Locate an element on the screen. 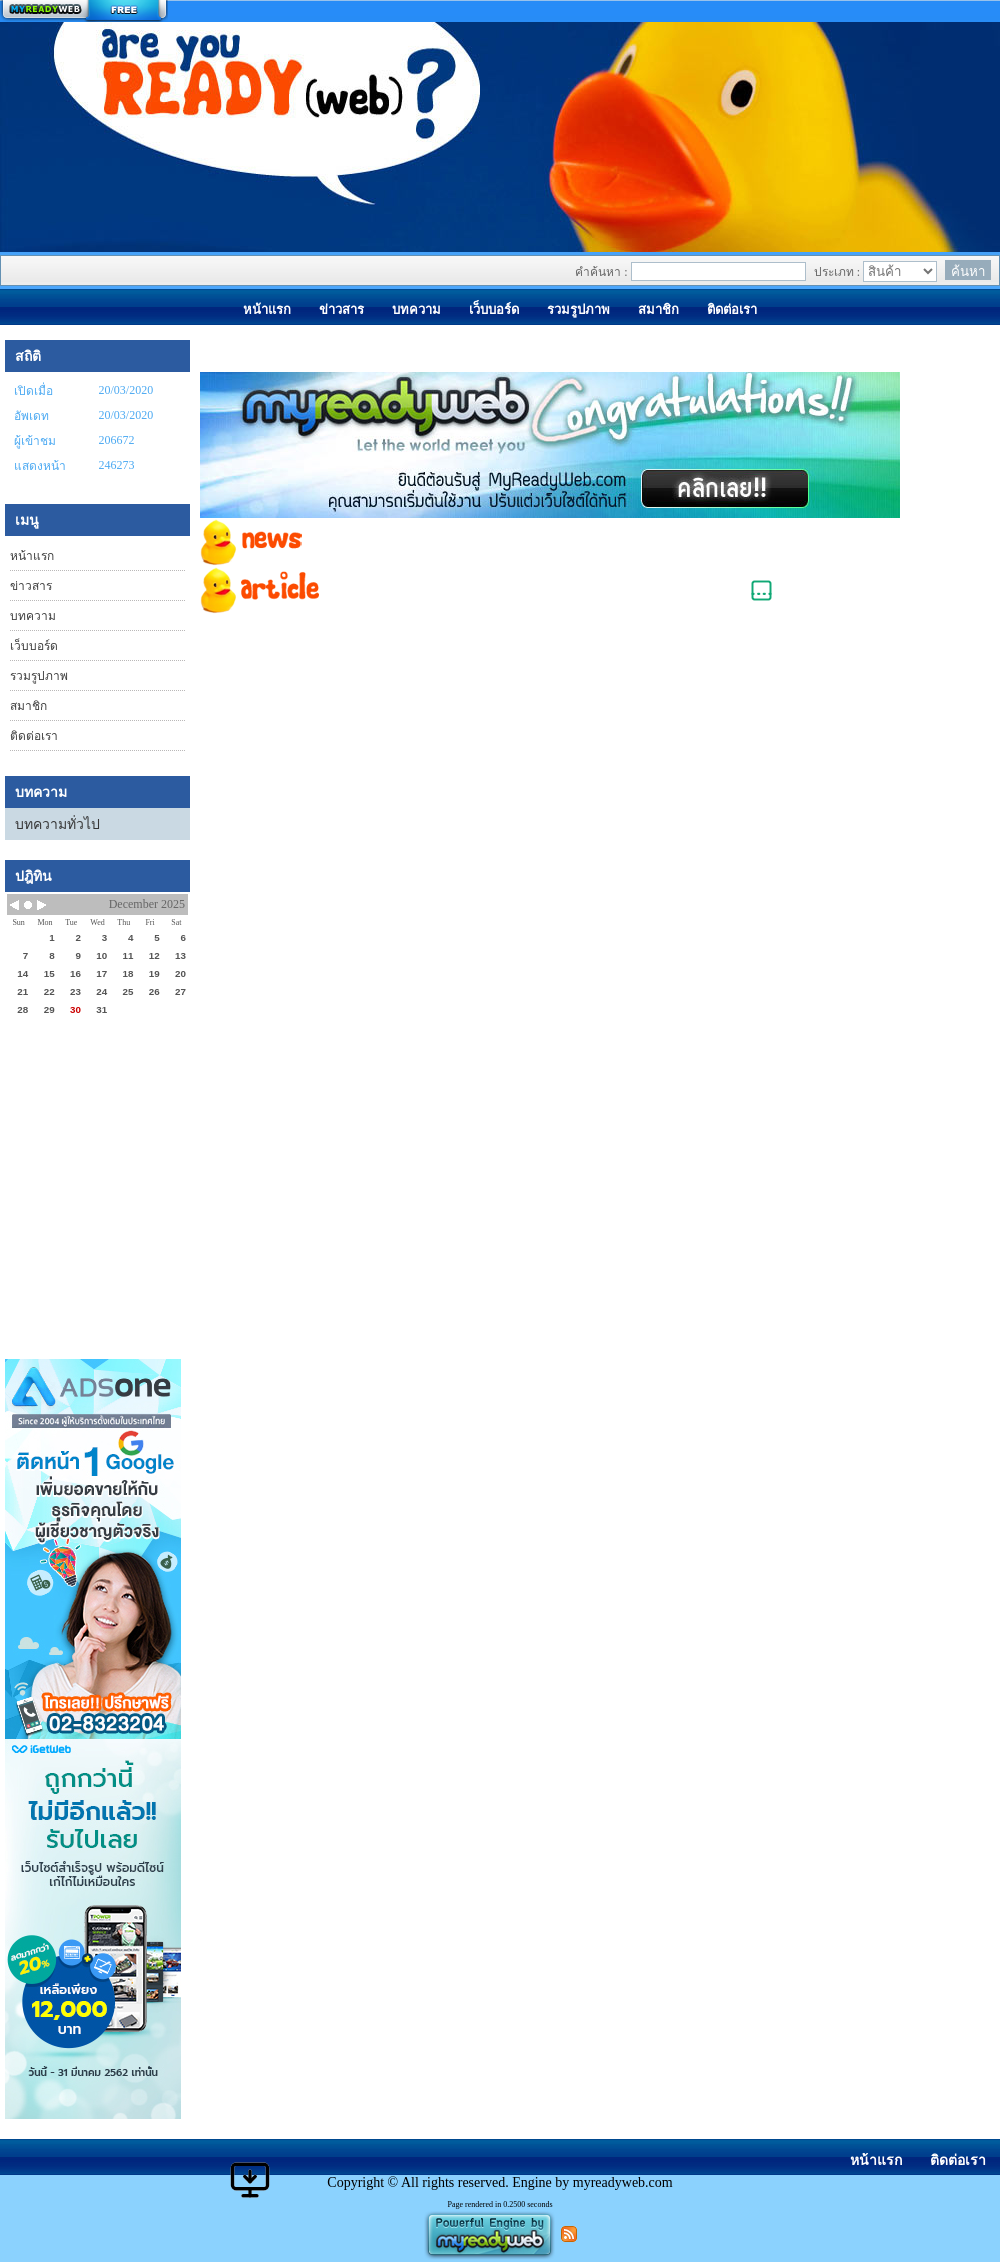  toggle bottom navigation bar off is located at coordinates (761, 590).